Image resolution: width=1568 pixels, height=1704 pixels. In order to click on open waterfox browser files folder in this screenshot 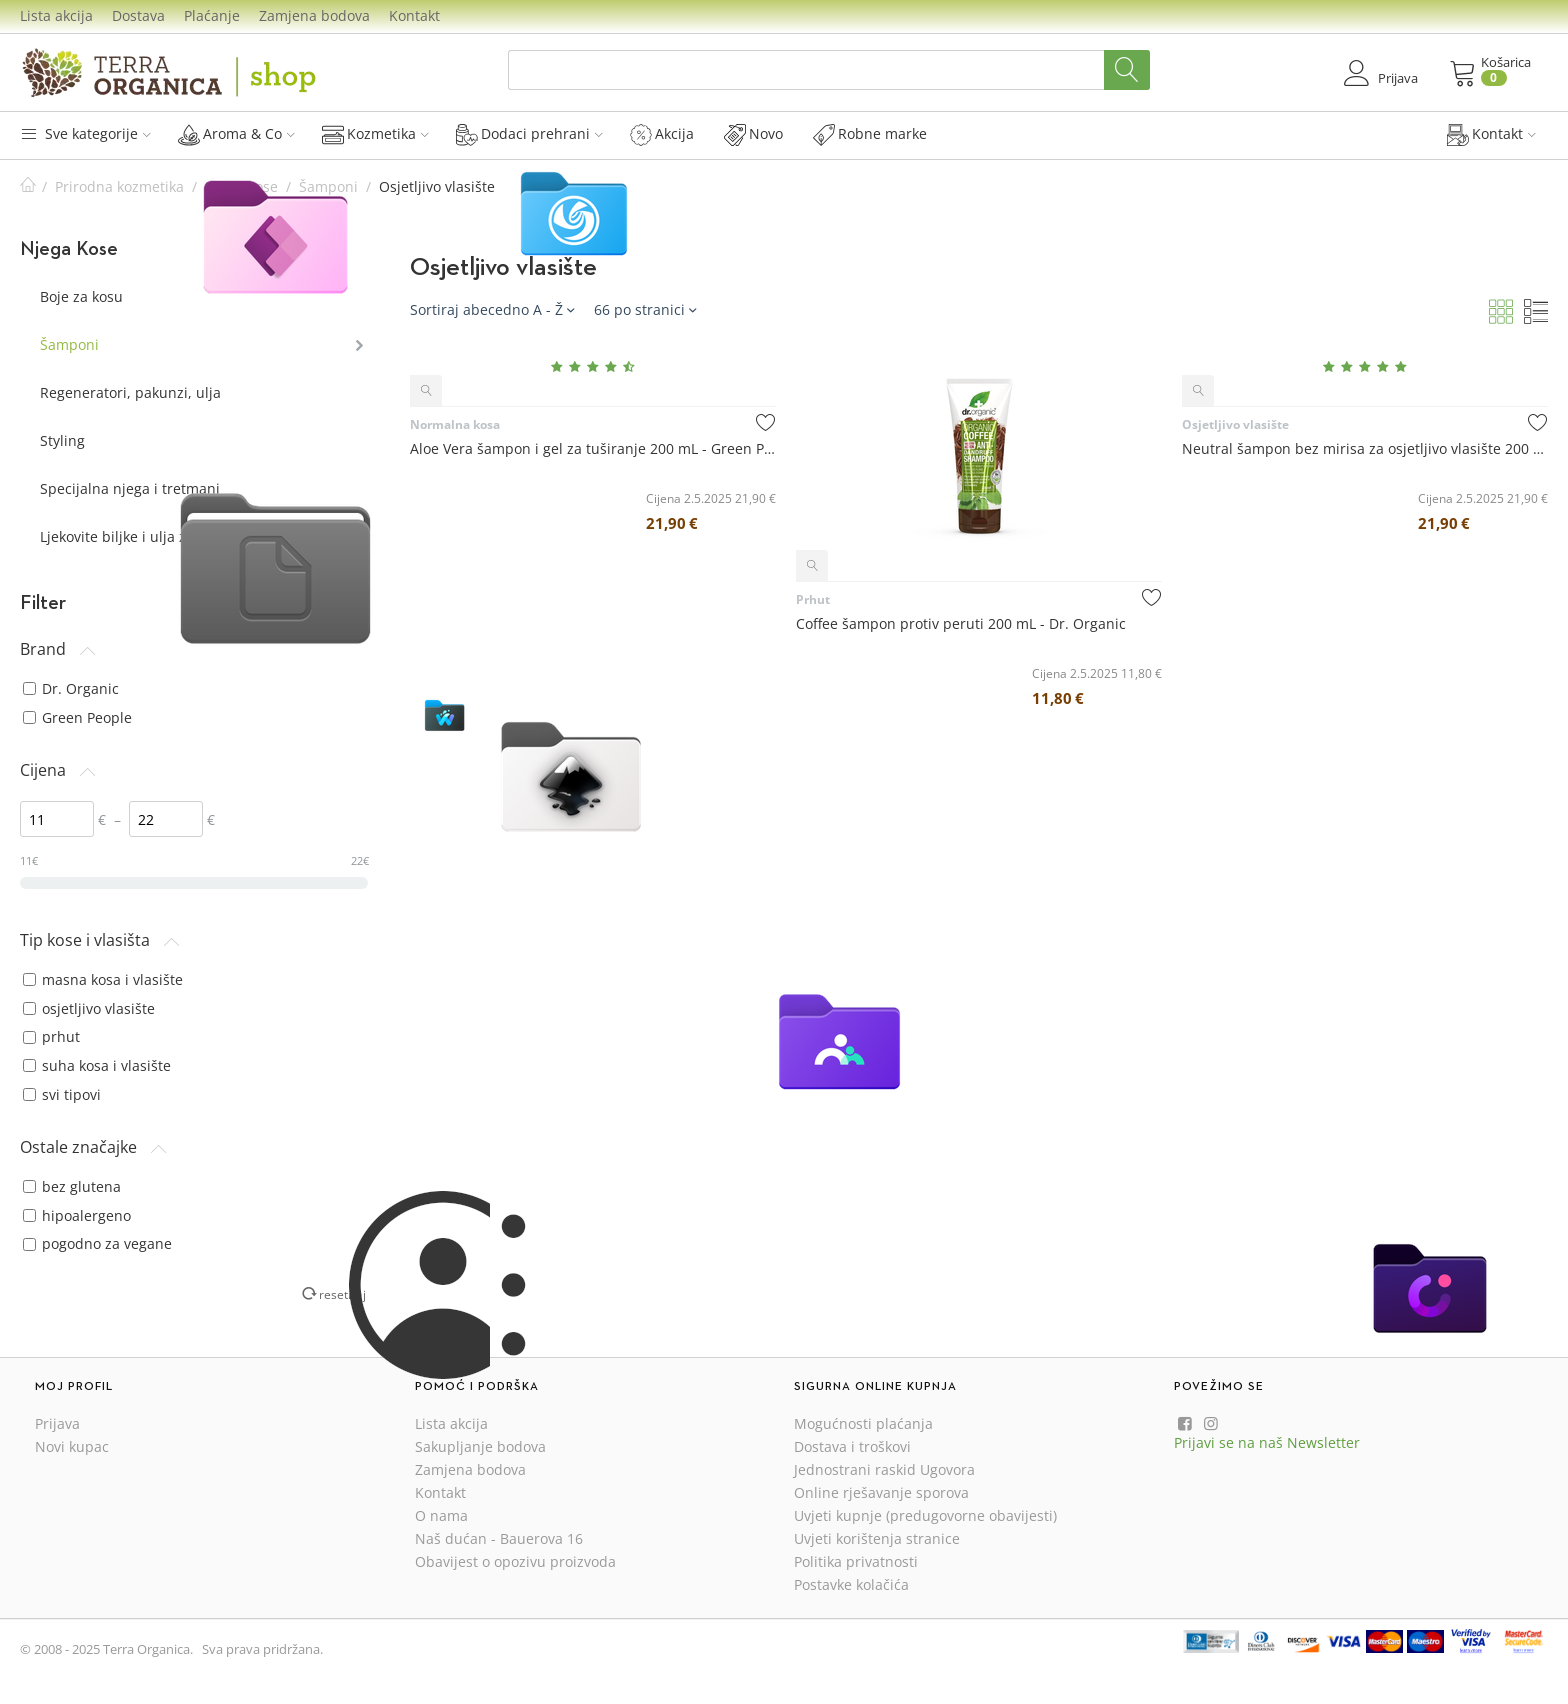, I will do `click(444, 716)`.